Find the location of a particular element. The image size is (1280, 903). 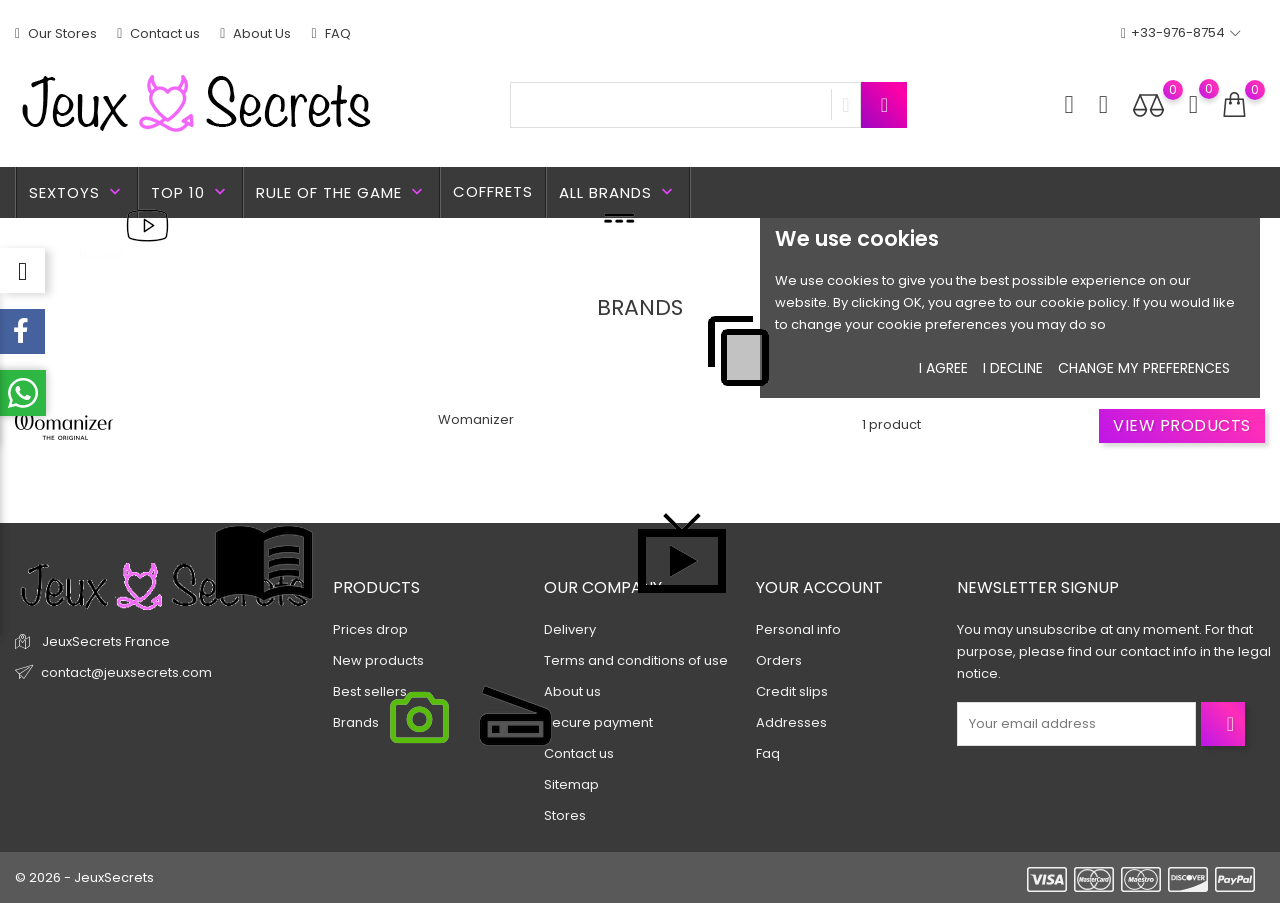

take a photo is located at coordinates (419, 717).